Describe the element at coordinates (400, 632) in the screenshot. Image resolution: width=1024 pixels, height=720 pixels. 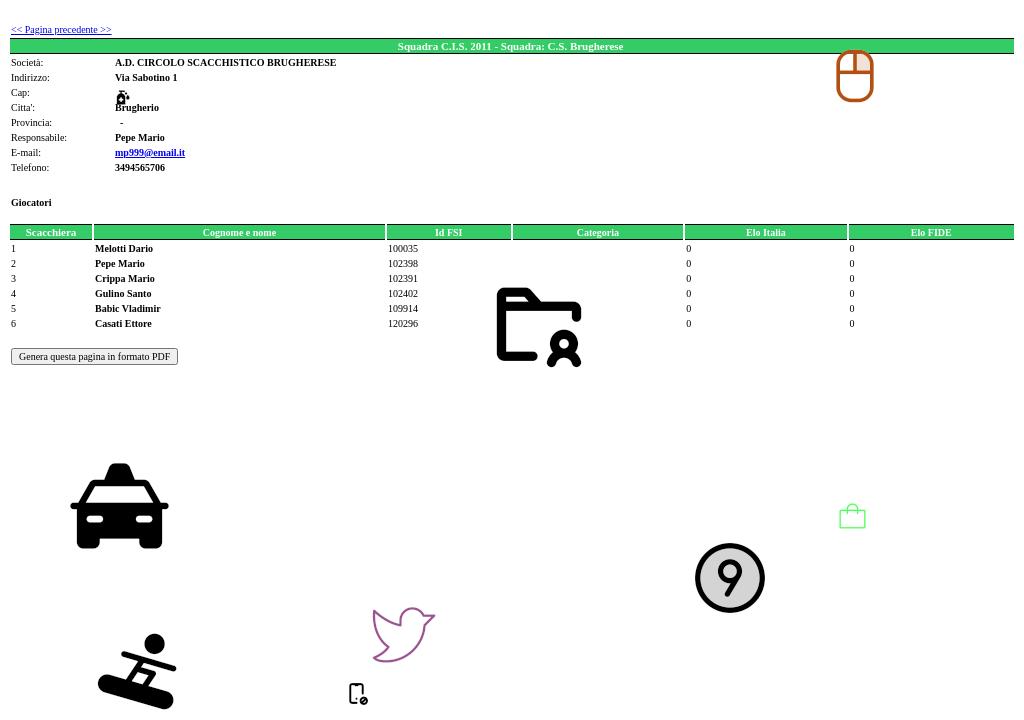
I see `share to twitter` at that location.